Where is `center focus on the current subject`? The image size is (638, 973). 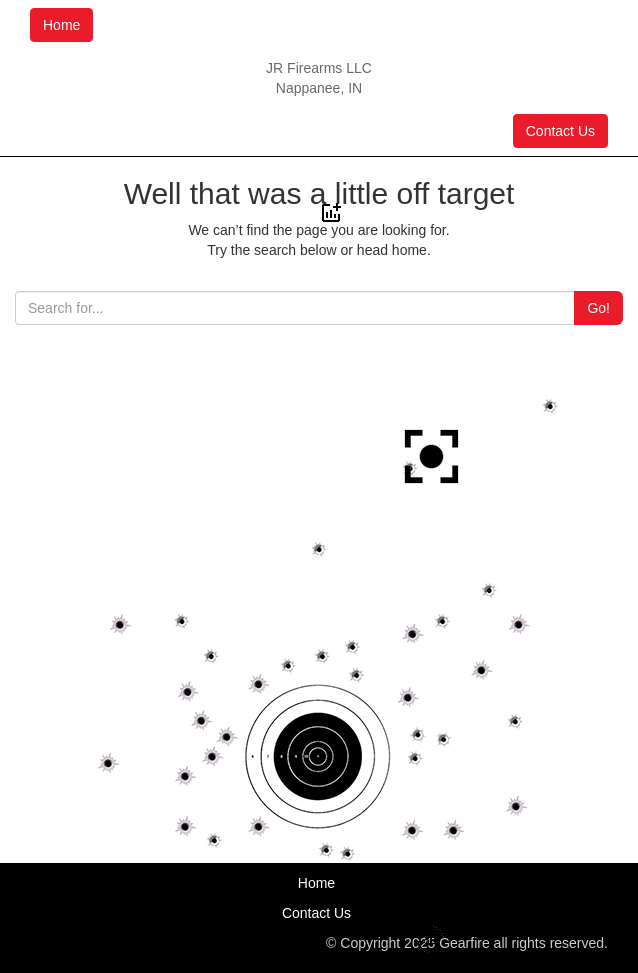
center focus on the current subject is located at coordinates (431, 456).